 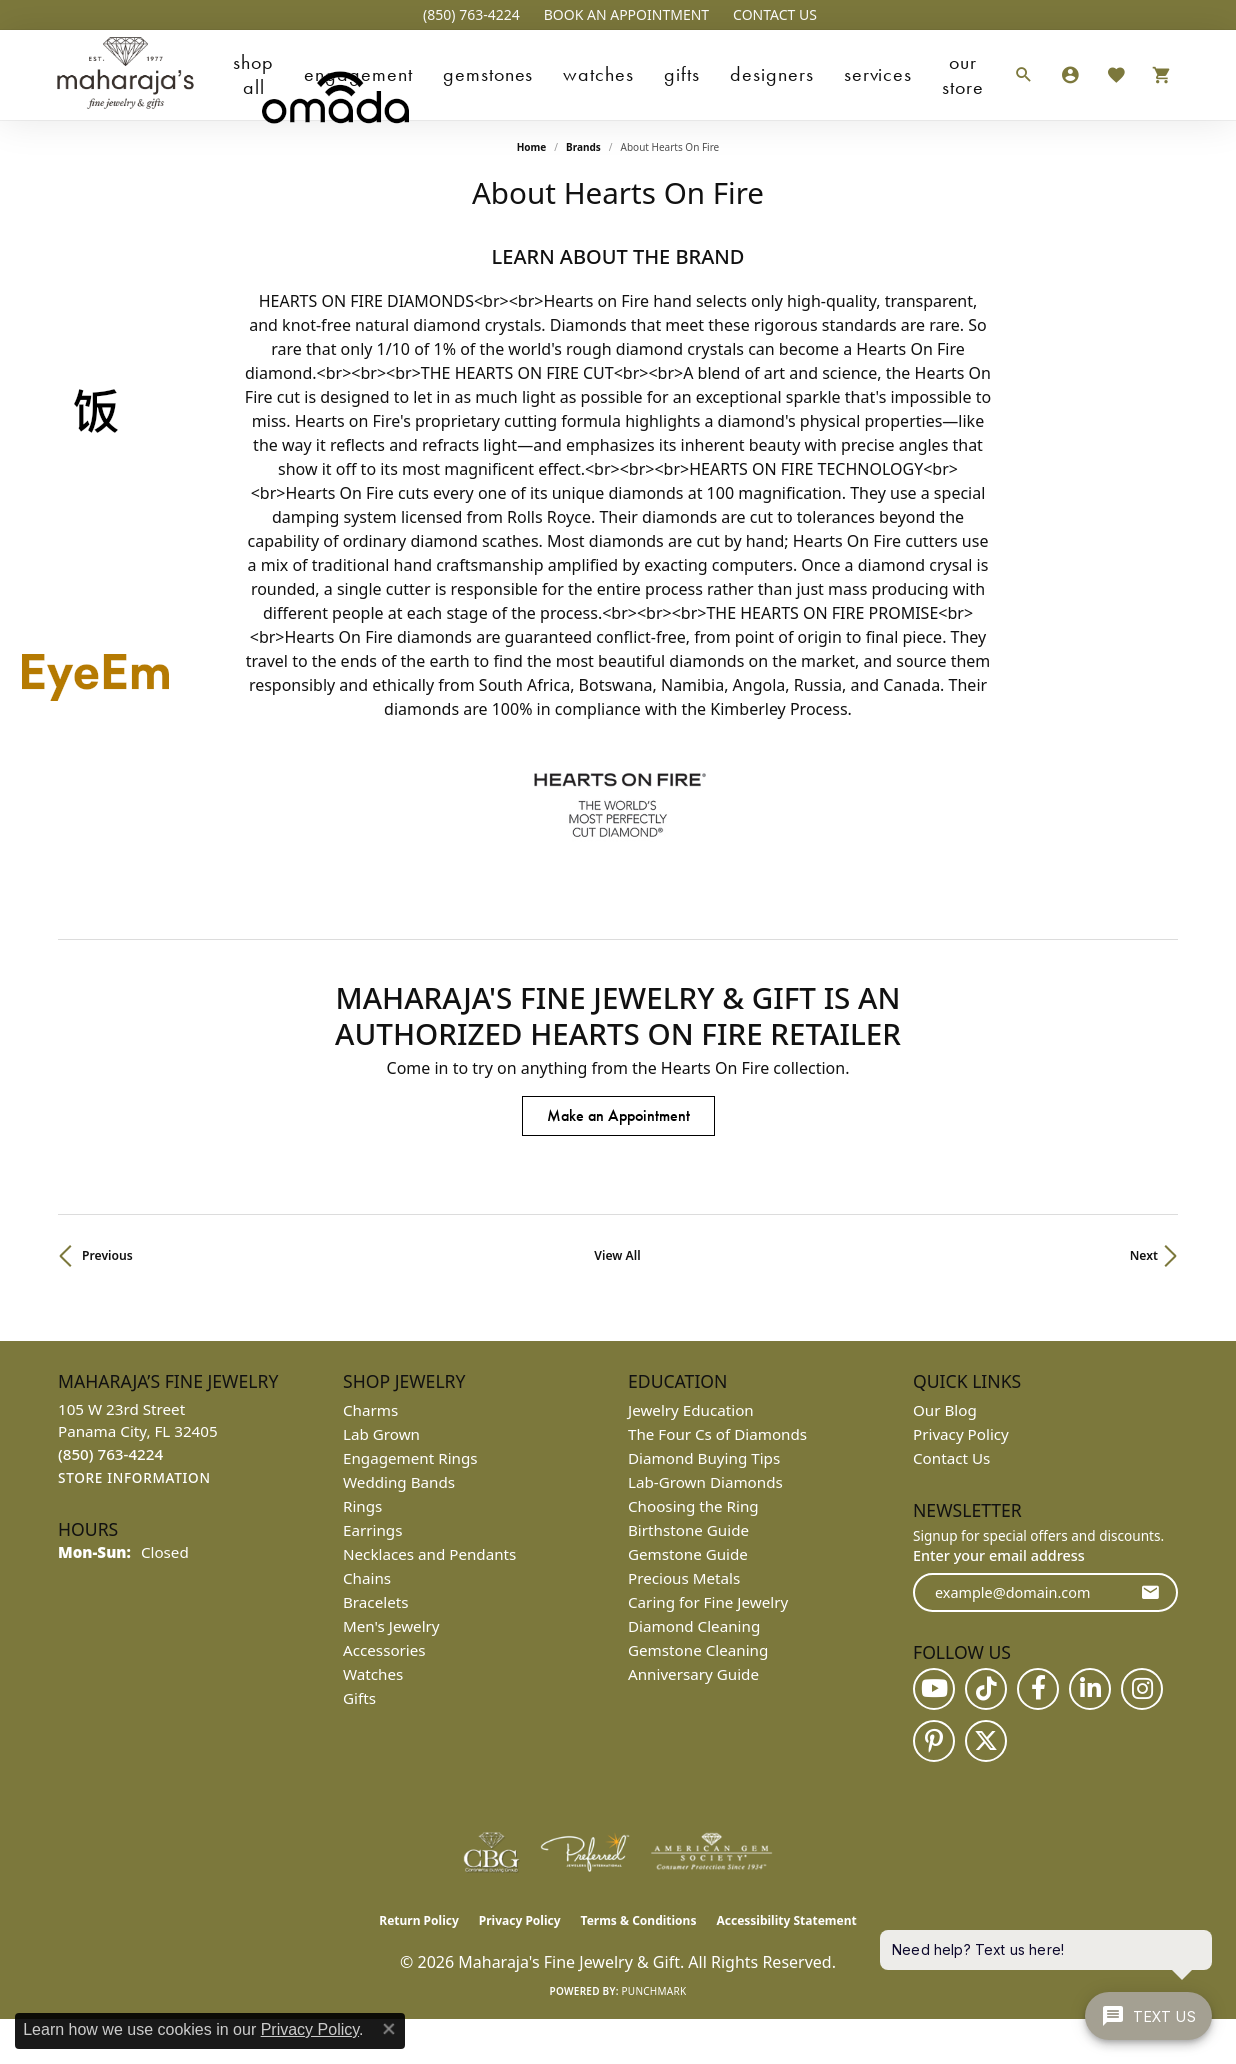 What do you see at coordinates (95, 677) in the screenshot?
I see `open the EyeEm photography app` at bounding box center [95, 677].